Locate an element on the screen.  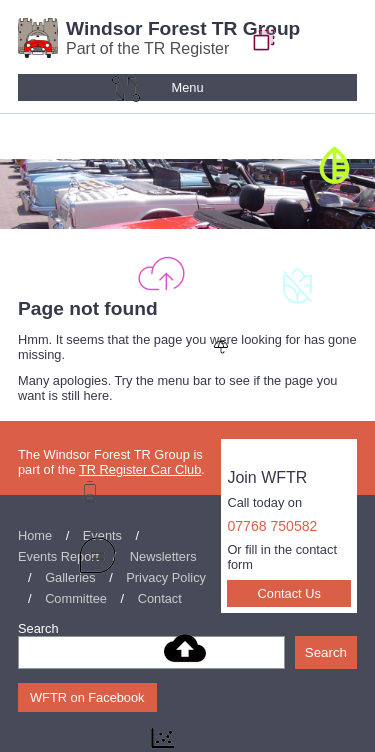
view scatter plot data visualization is located at coordinates (163, 738).